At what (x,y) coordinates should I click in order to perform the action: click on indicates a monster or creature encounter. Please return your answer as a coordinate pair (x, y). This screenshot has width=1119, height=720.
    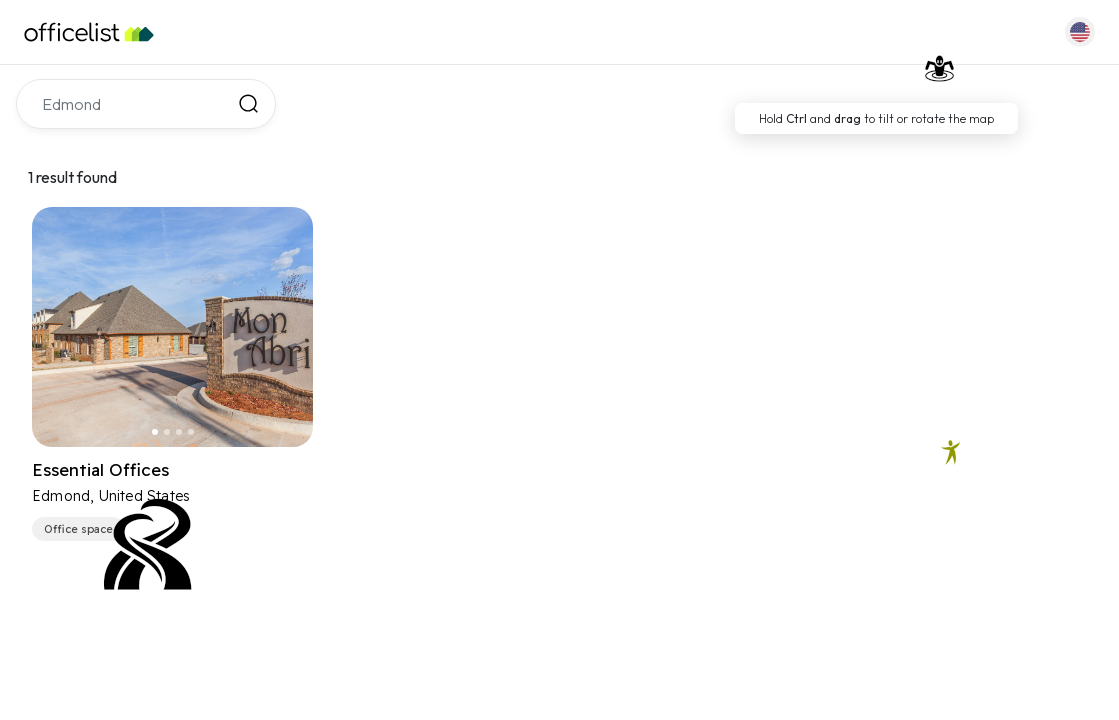
    Looking at the image, I should click on (147, 543).